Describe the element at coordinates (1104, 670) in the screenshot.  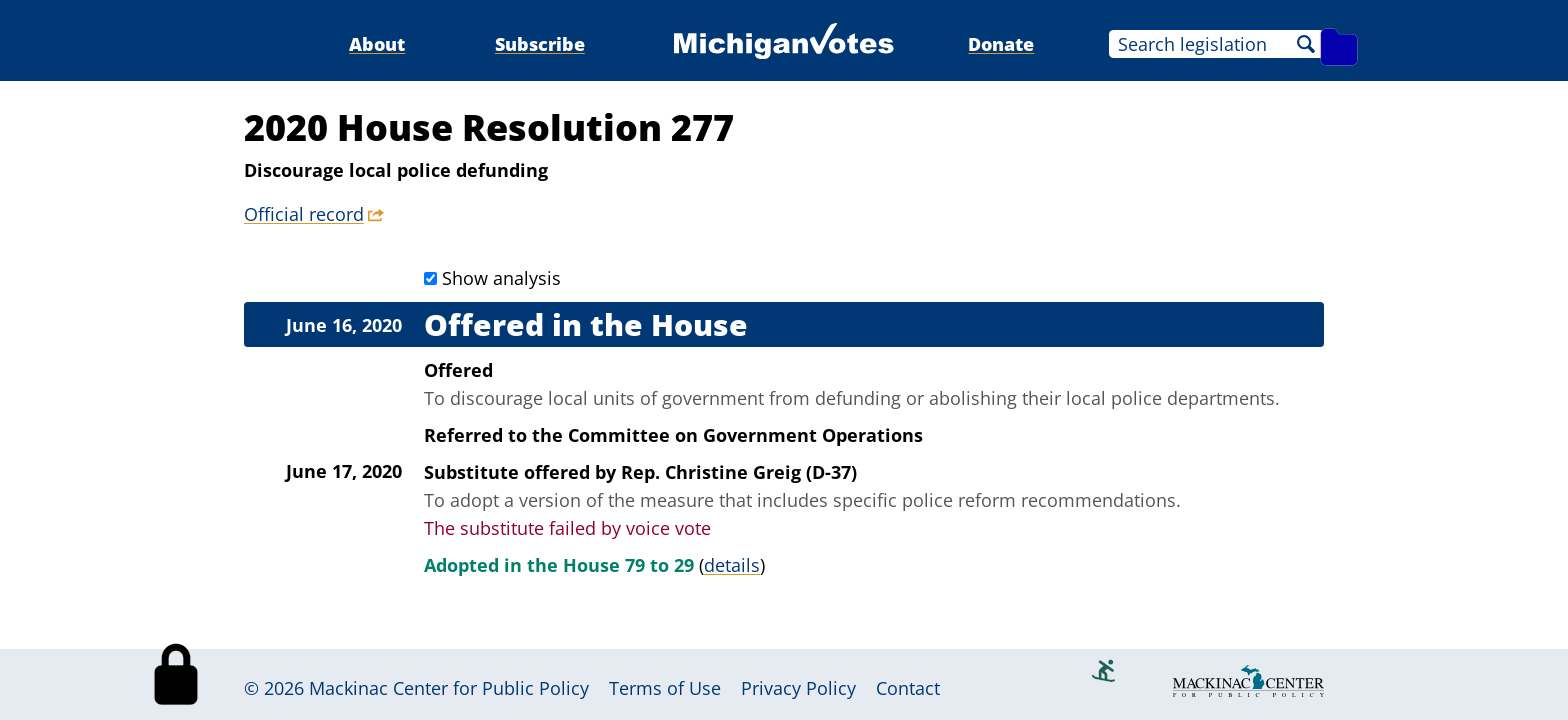
I see `access snowboarding or winter sports content` at that location.